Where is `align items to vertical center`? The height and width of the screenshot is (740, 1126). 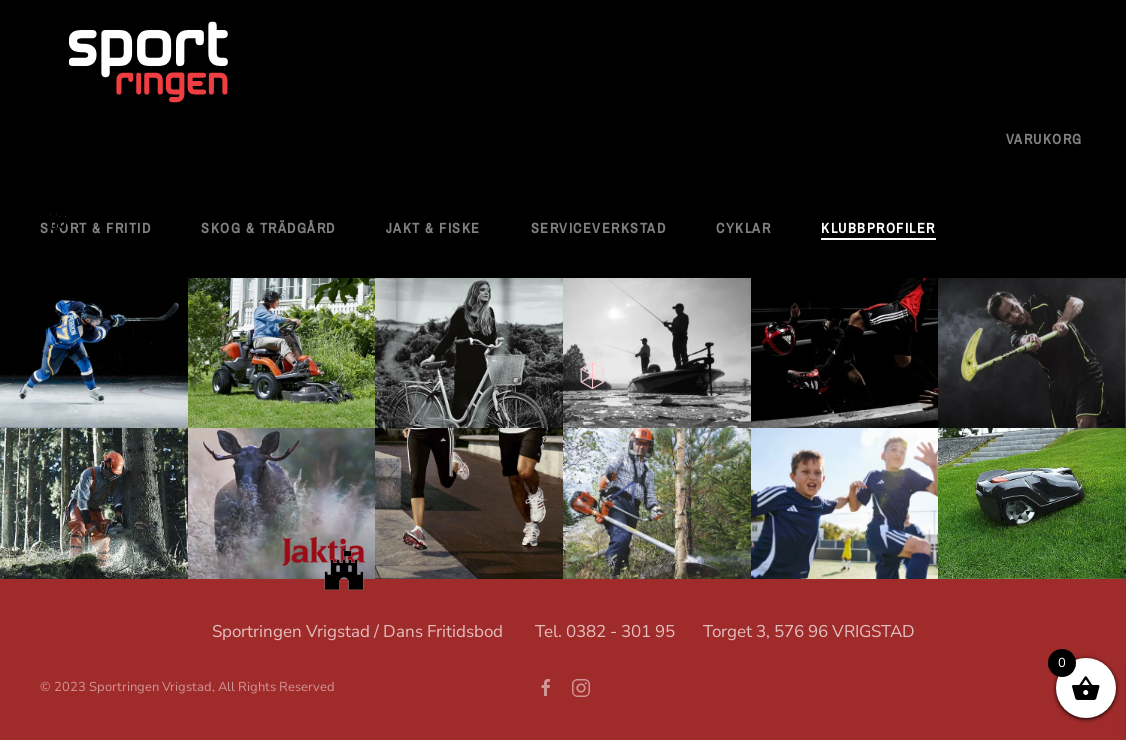
align items to vertical center is located at coordinates (58, 222).